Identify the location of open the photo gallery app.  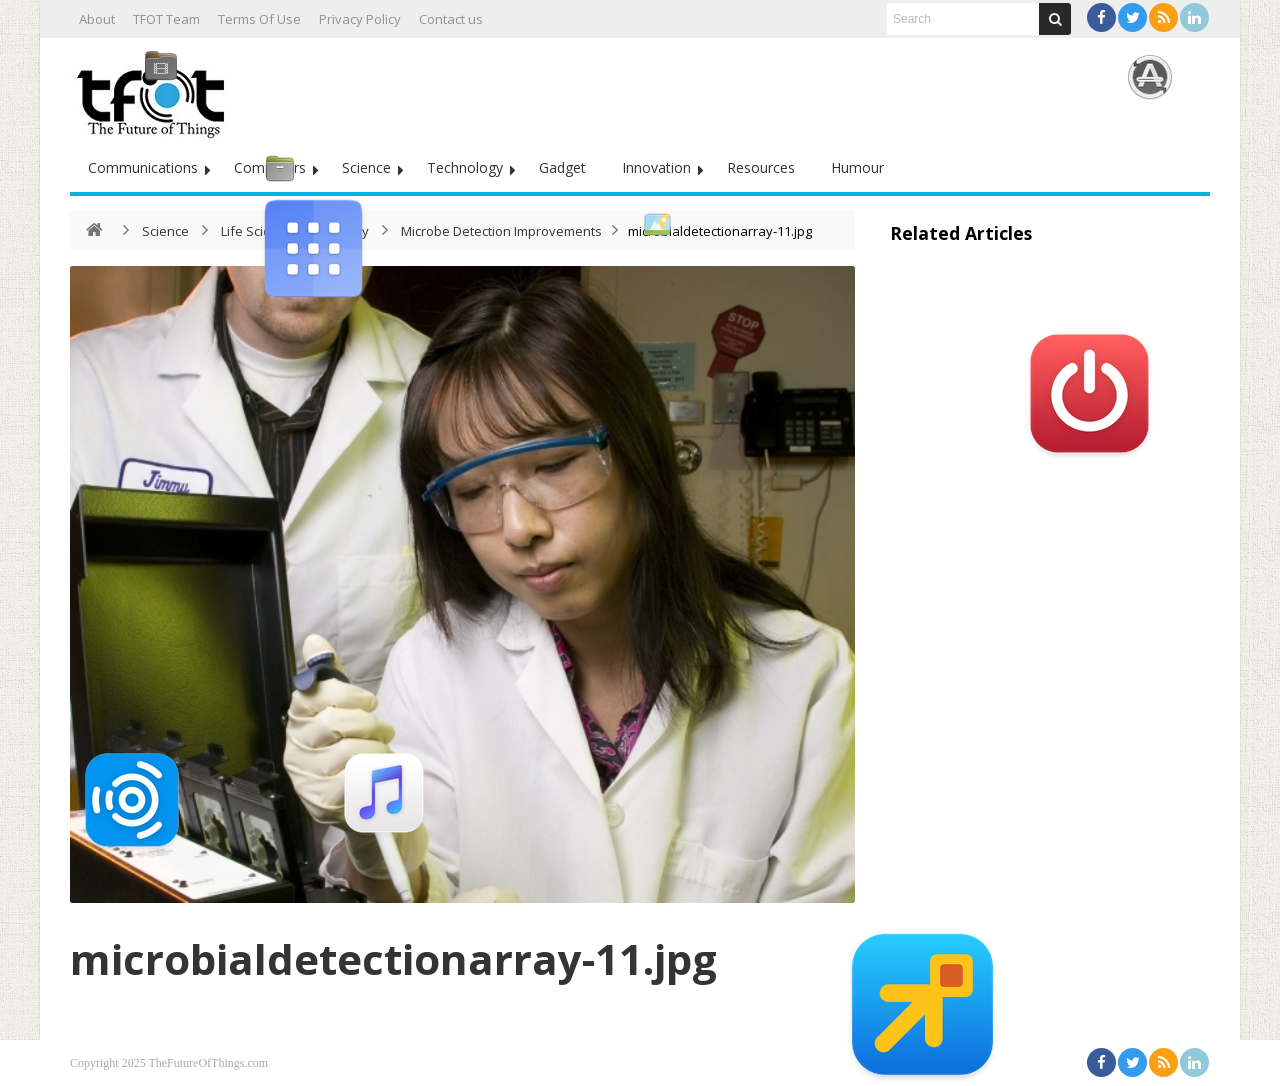
(657, 224).